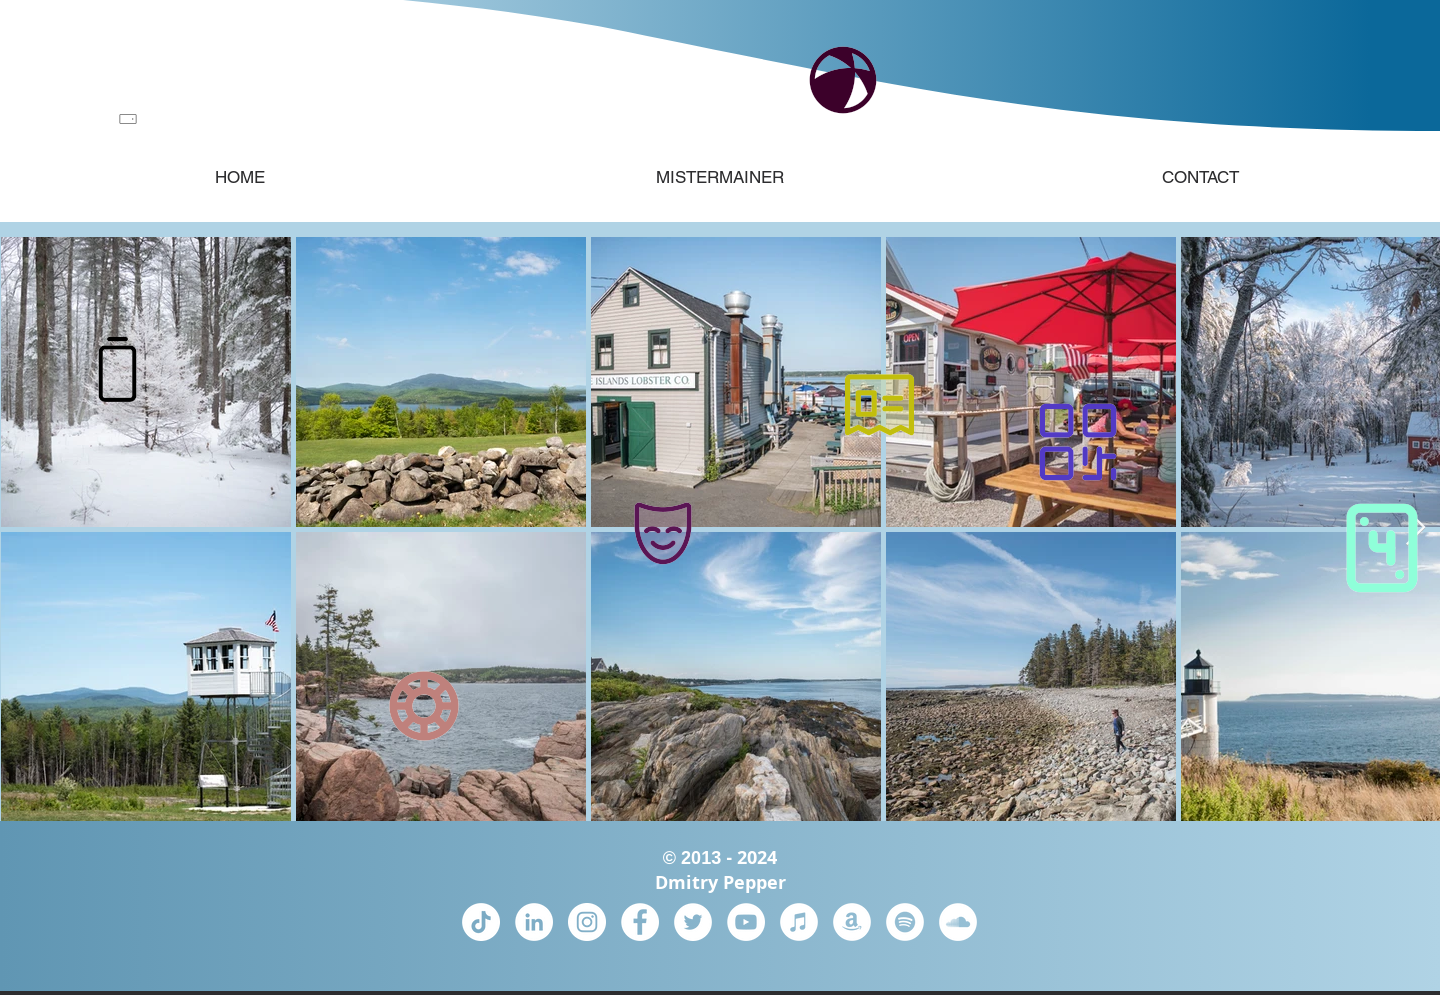 This screenshot has height=995, width=1440. I want to click on access casino or gambling features, so click(424, 706).